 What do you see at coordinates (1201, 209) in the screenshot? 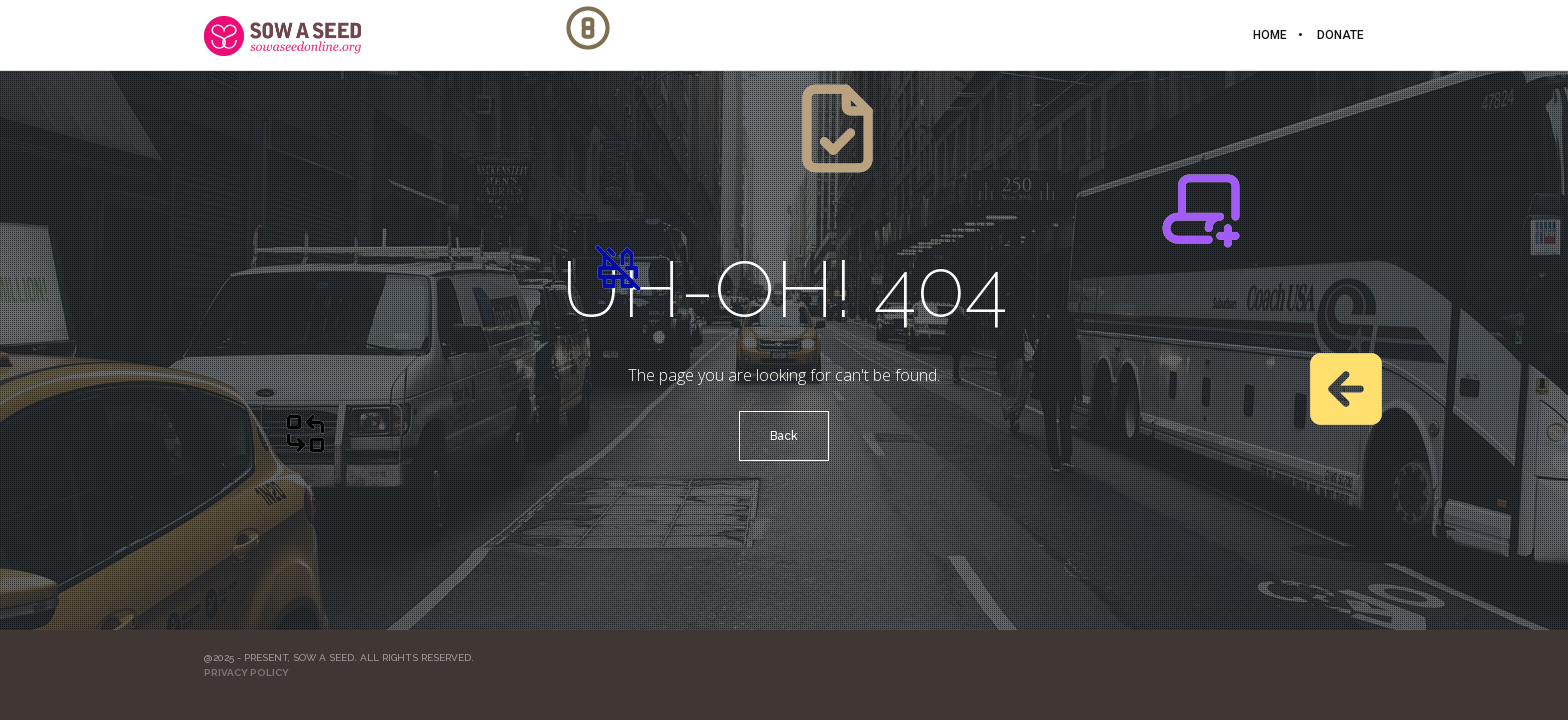
I see `create a new script or document` at bounding box center [1201, 209].